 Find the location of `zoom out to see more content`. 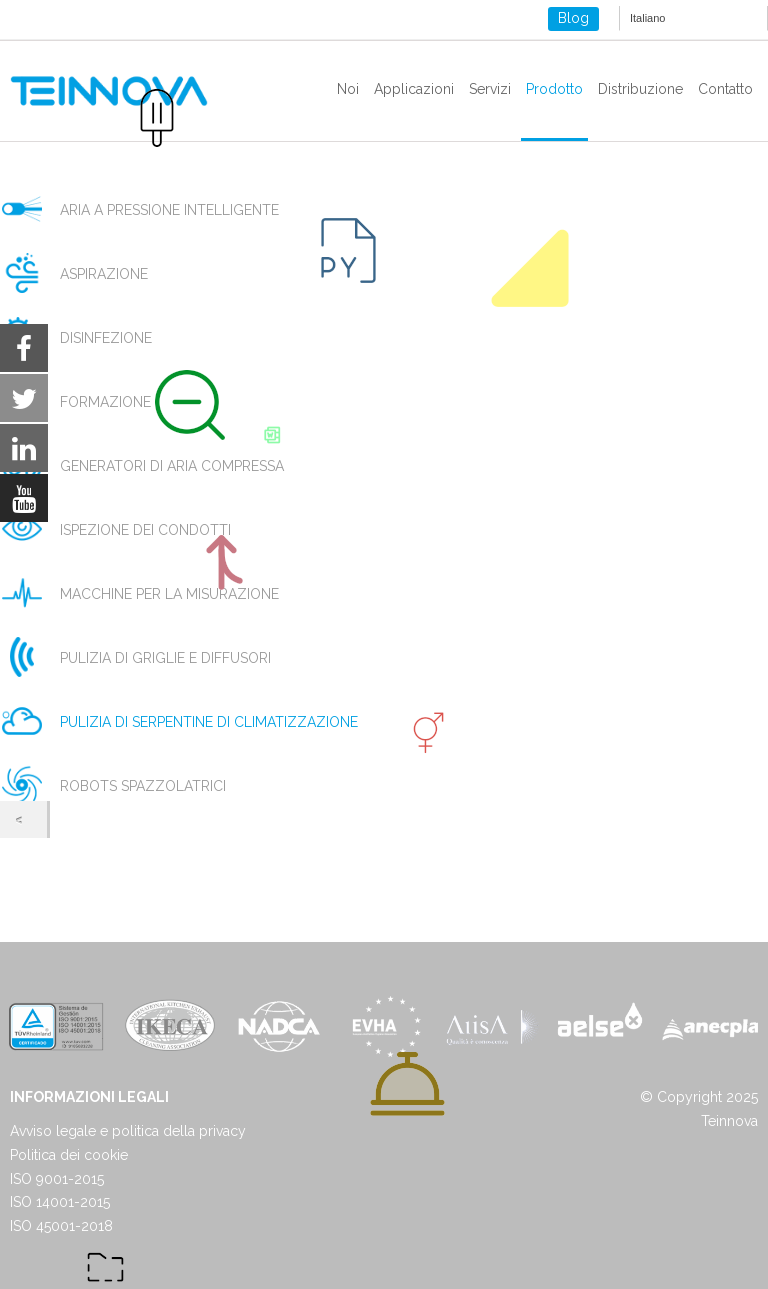

zoom out to see more content is located at coordinates (191, 406).